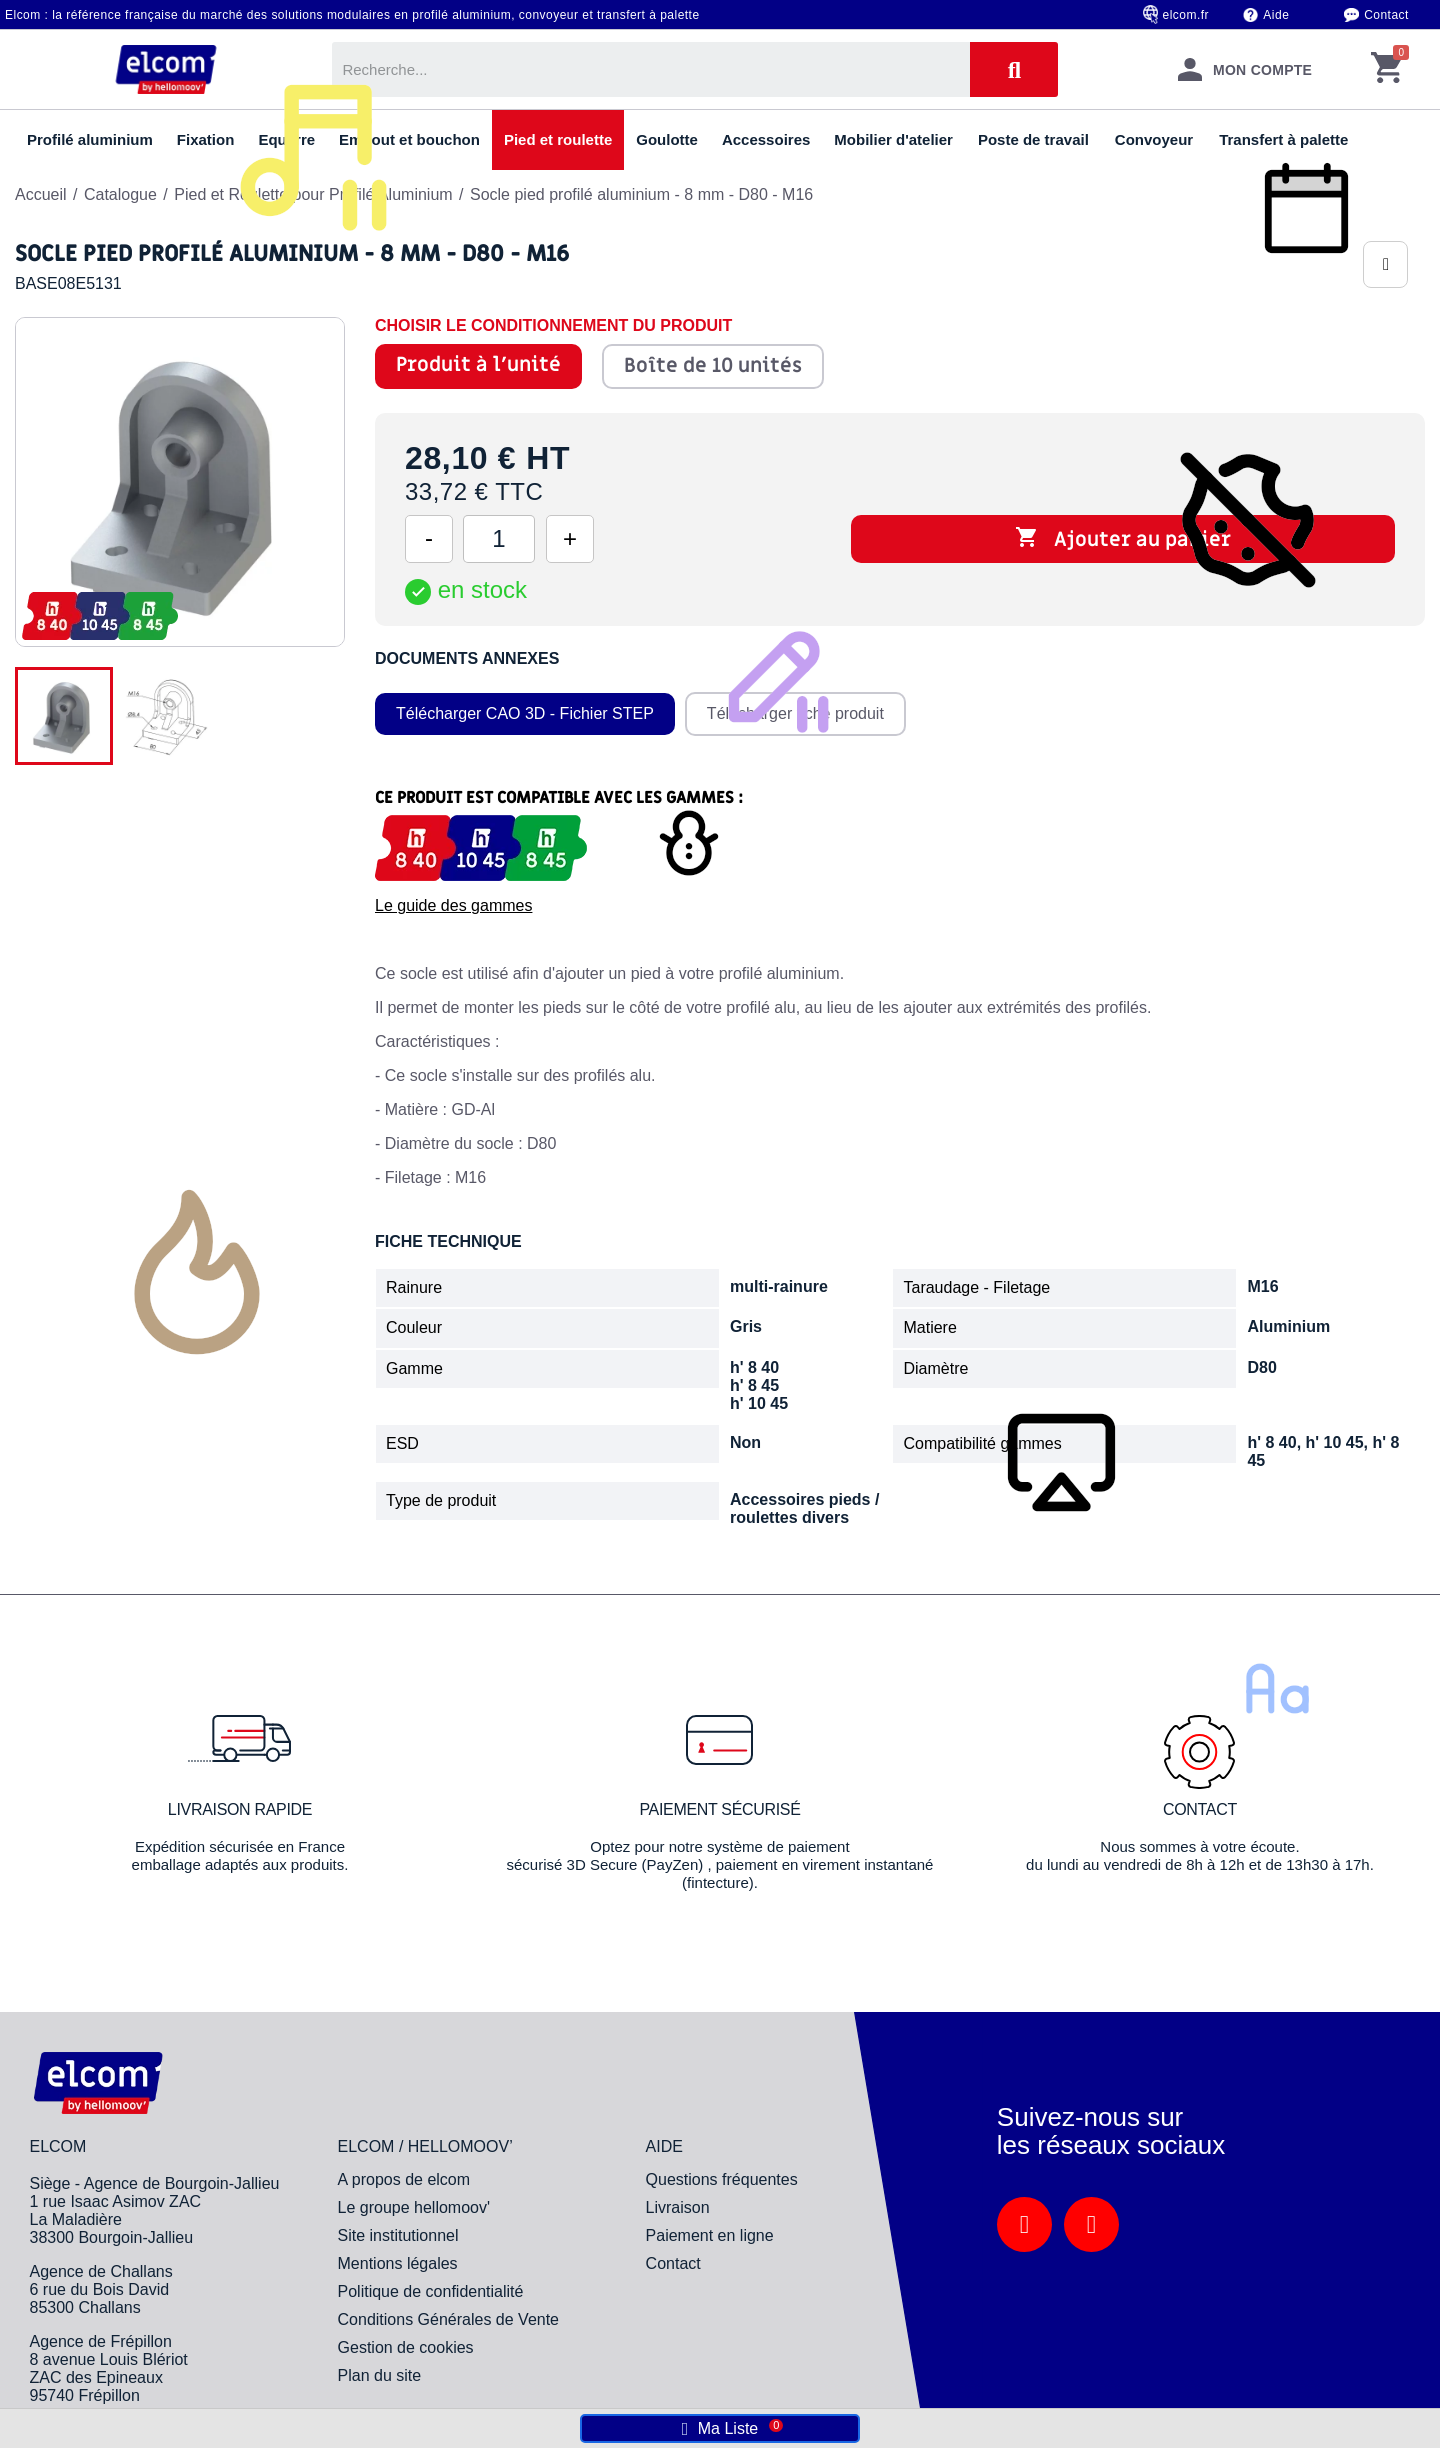  What do you see at coordinates (313, 150) in the screenshot?
I see `pause the currently playing music` at bounding box center [313, 150].